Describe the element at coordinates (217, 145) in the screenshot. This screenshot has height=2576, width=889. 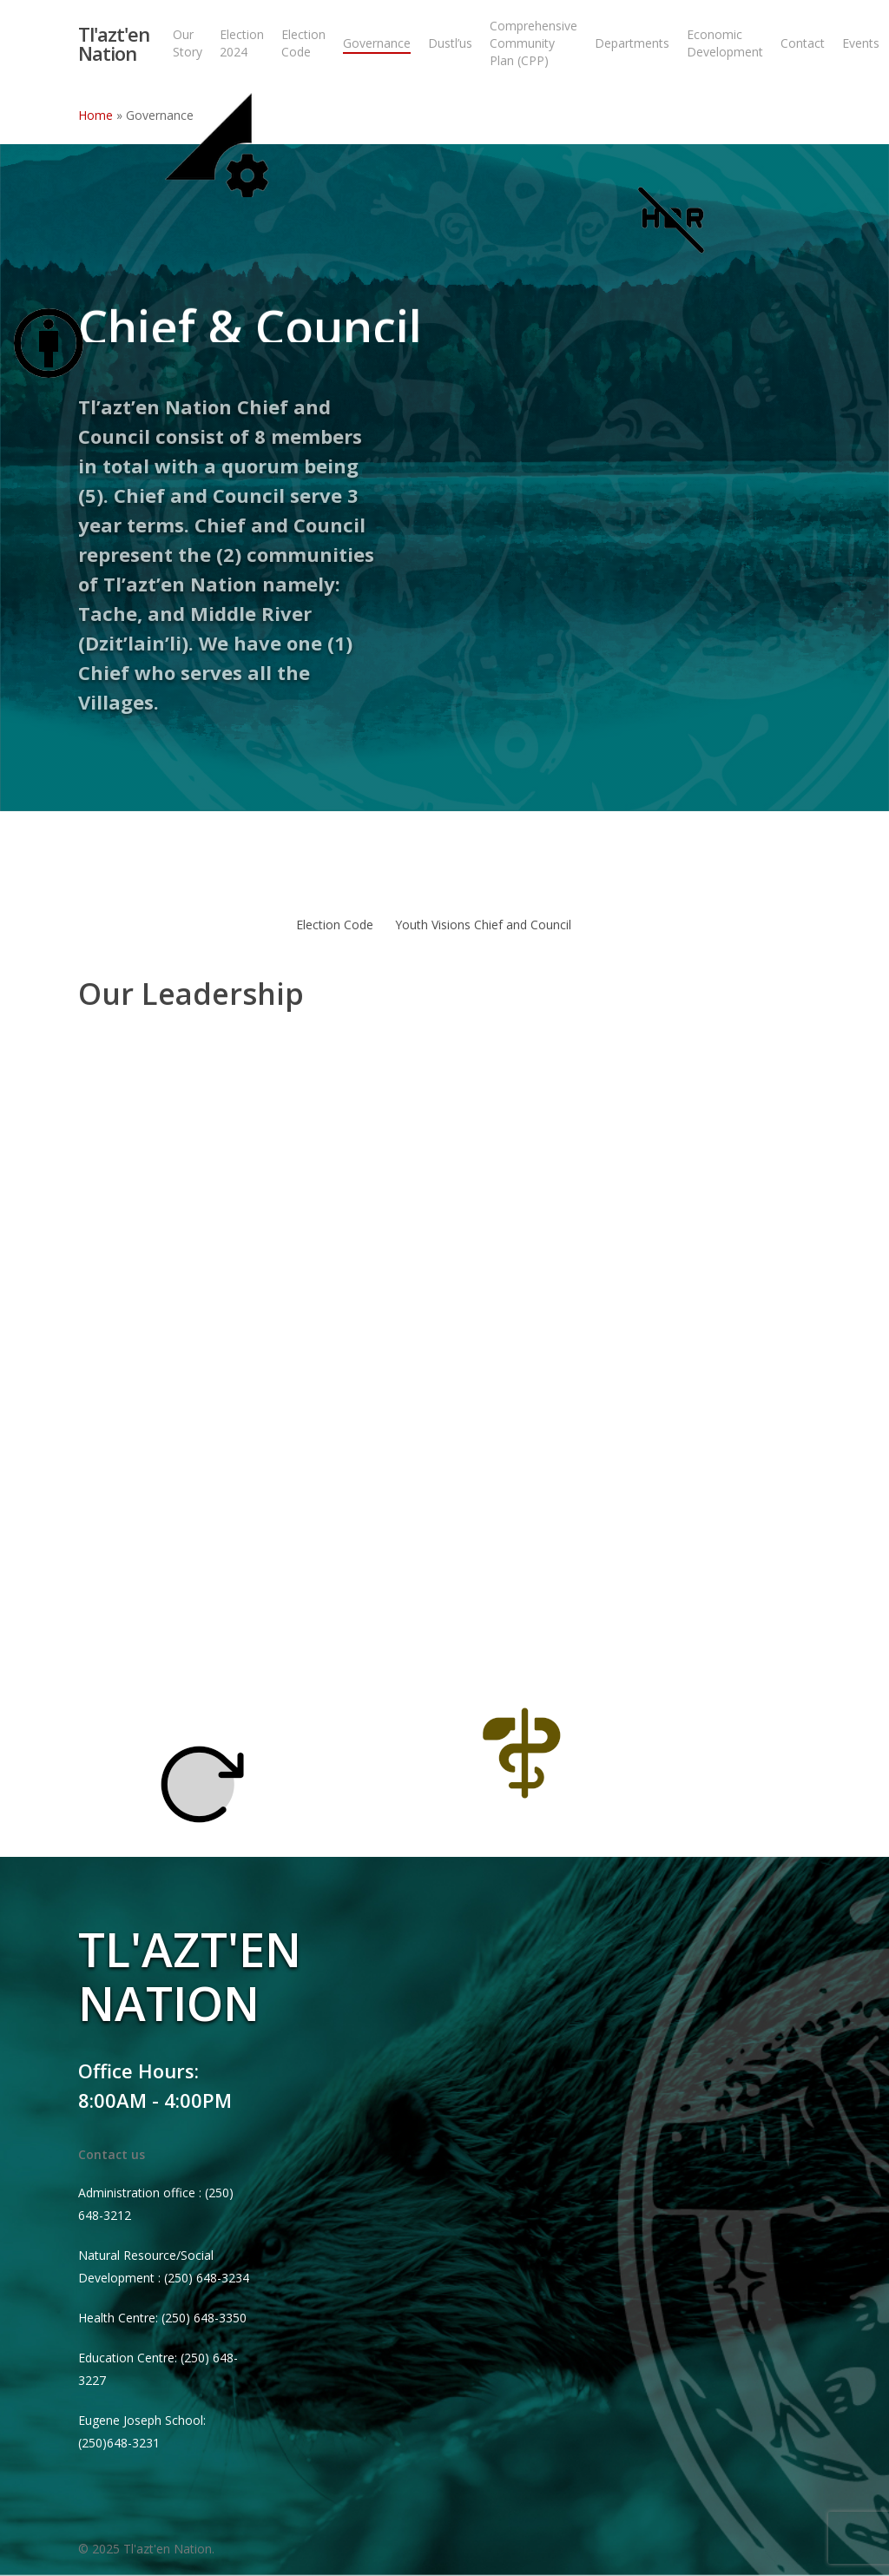
I see `access mobile data settings` at that location.